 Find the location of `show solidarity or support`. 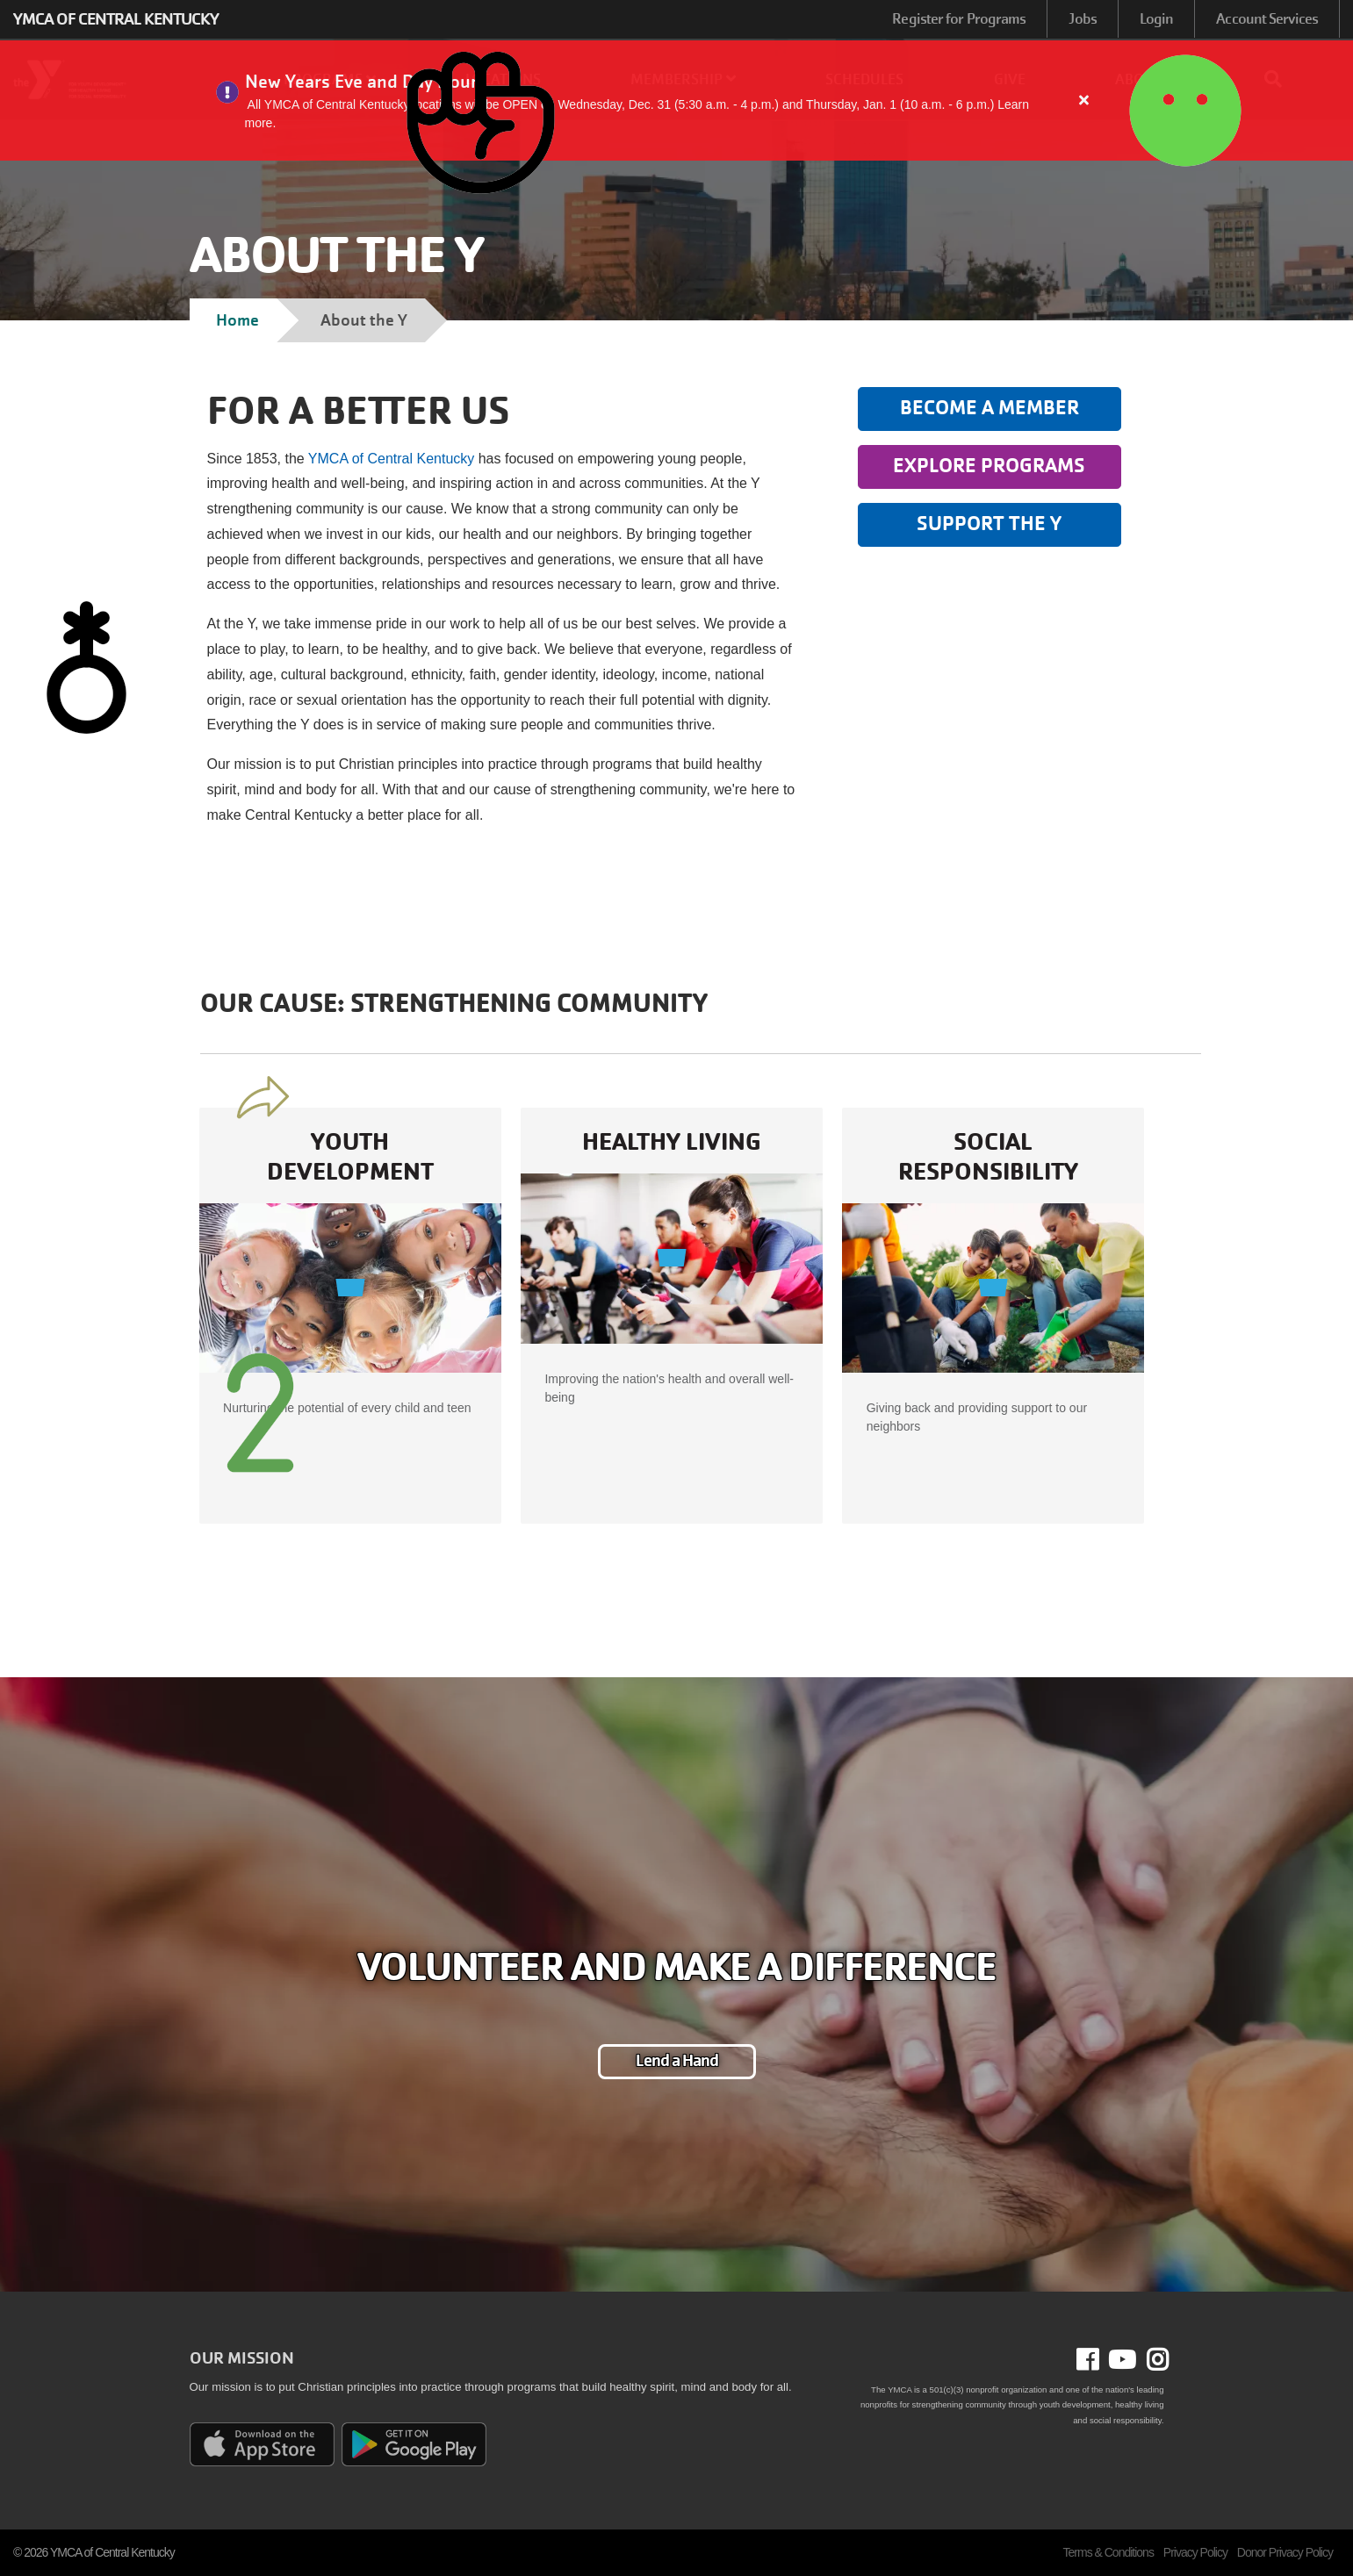

show solidarity or support is located at coordinates (480, 119).